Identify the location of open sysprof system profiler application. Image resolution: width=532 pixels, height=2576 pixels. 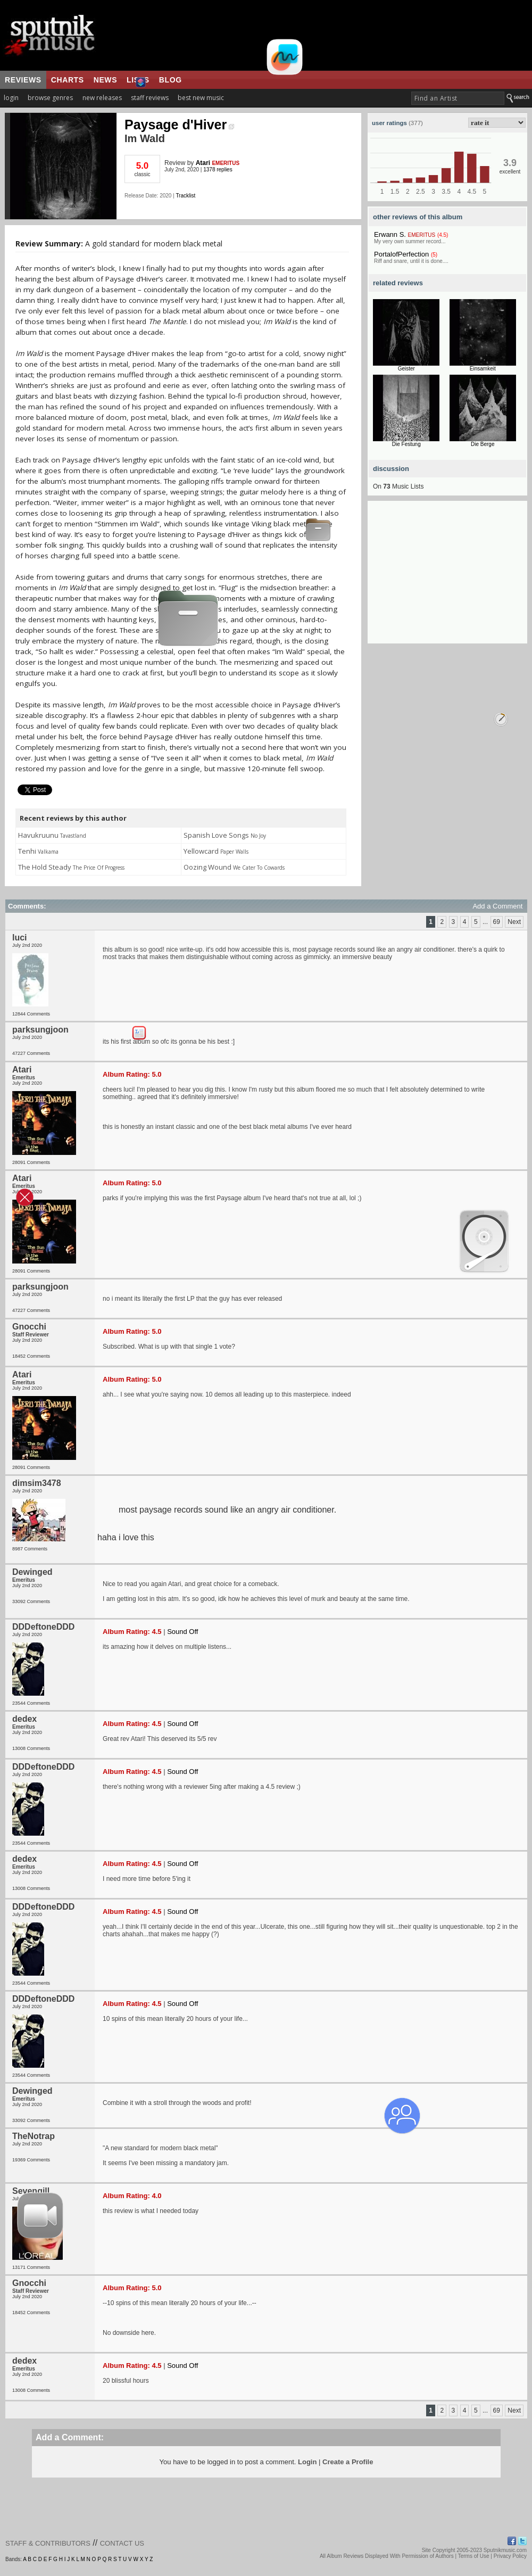
(501, 719).